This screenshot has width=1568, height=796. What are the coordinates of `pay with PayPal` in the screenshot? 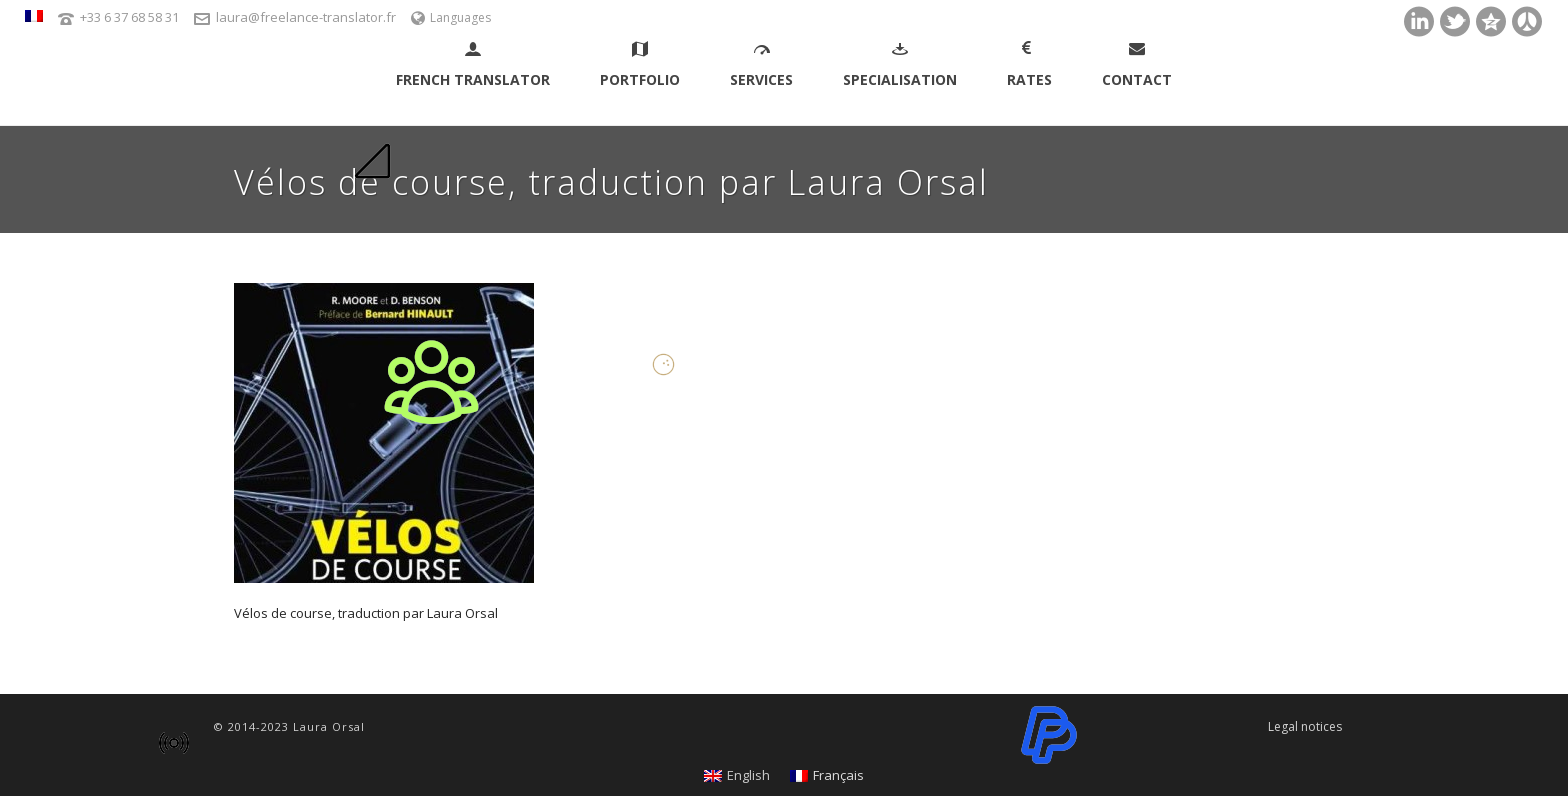 It's located at (1048, 735).